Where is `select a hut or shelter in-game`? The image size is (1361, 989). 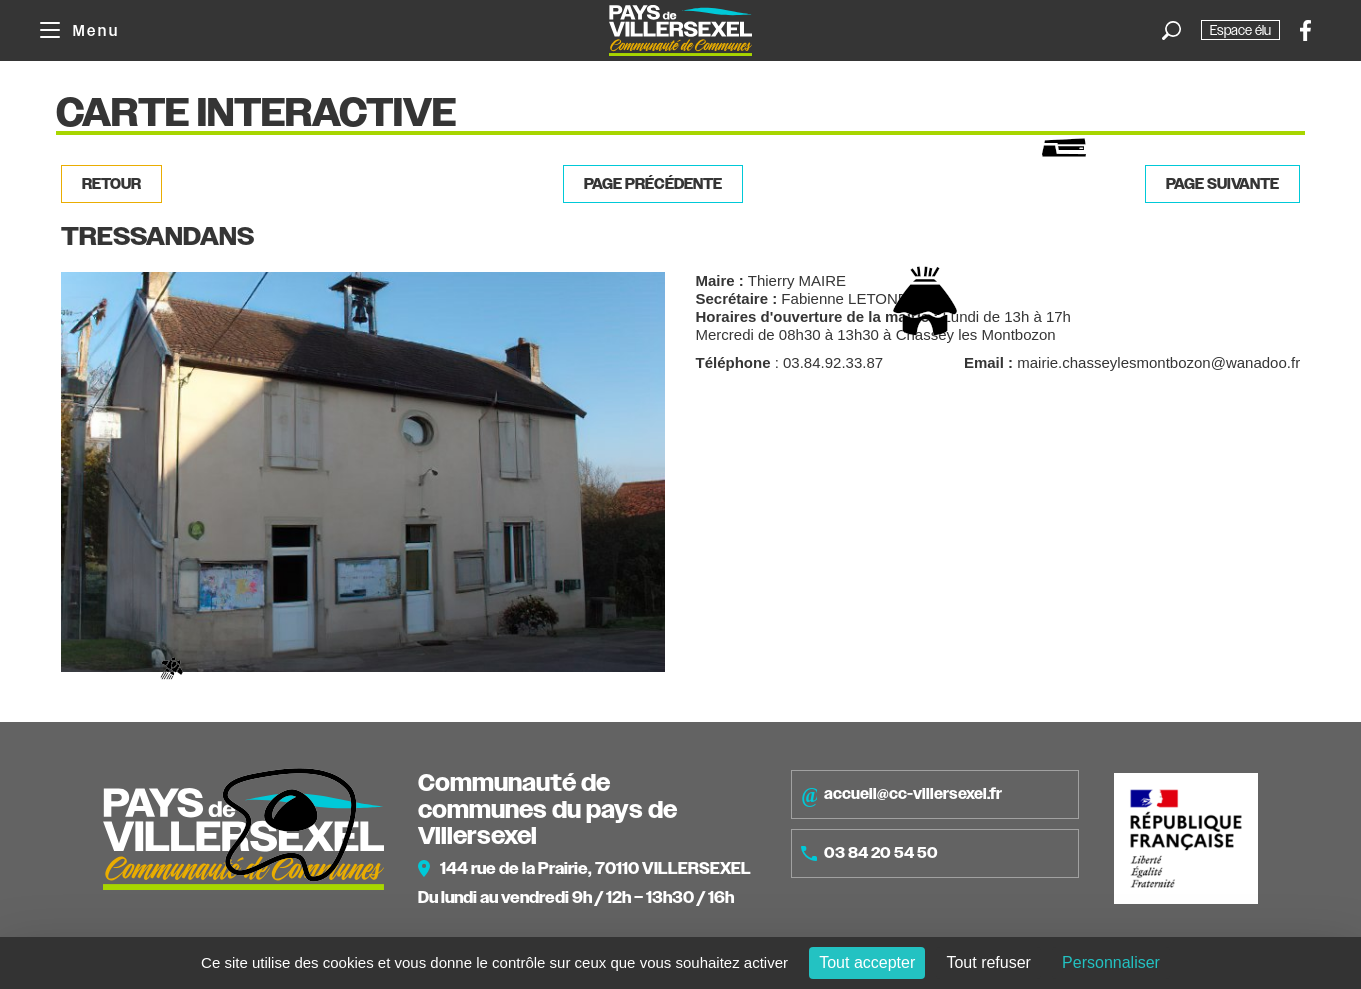
select a hut or shelter in-game is located at coordinates (925, 301).